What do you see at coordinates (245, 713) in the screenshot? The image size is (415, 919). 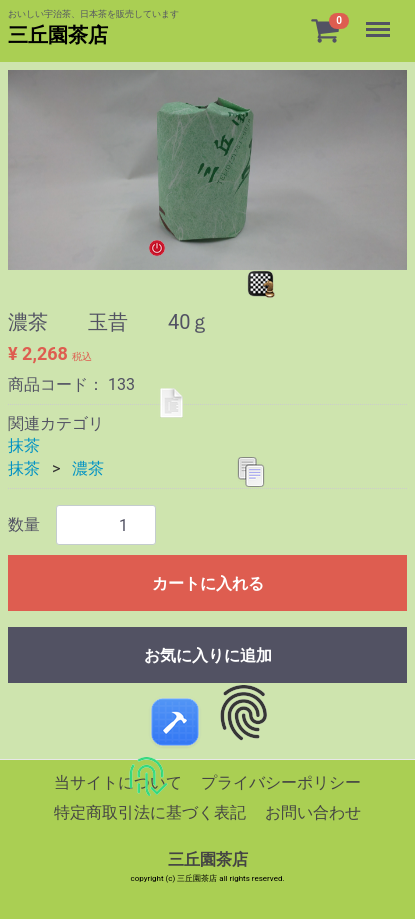 I see `authenticate with biometric fingerprint` at bounding box center [245, 713].